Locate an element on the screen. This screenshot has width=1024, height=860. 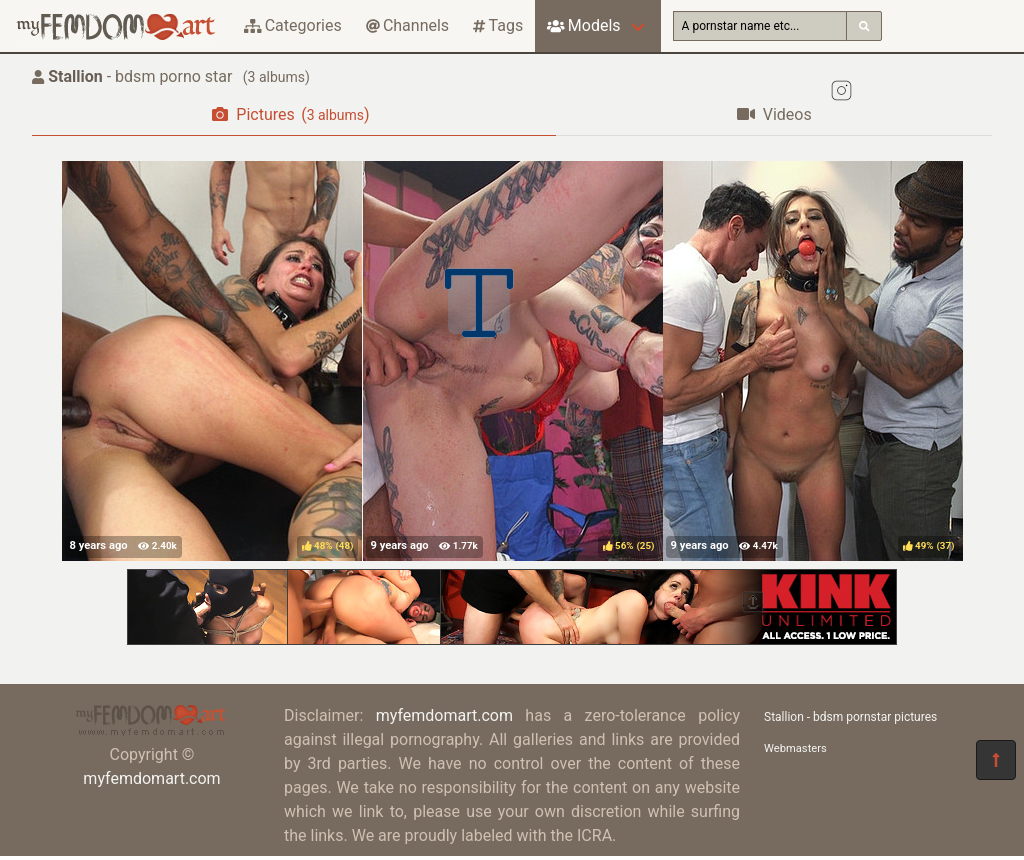
format text or change font style is located at coordinates (479, 303).